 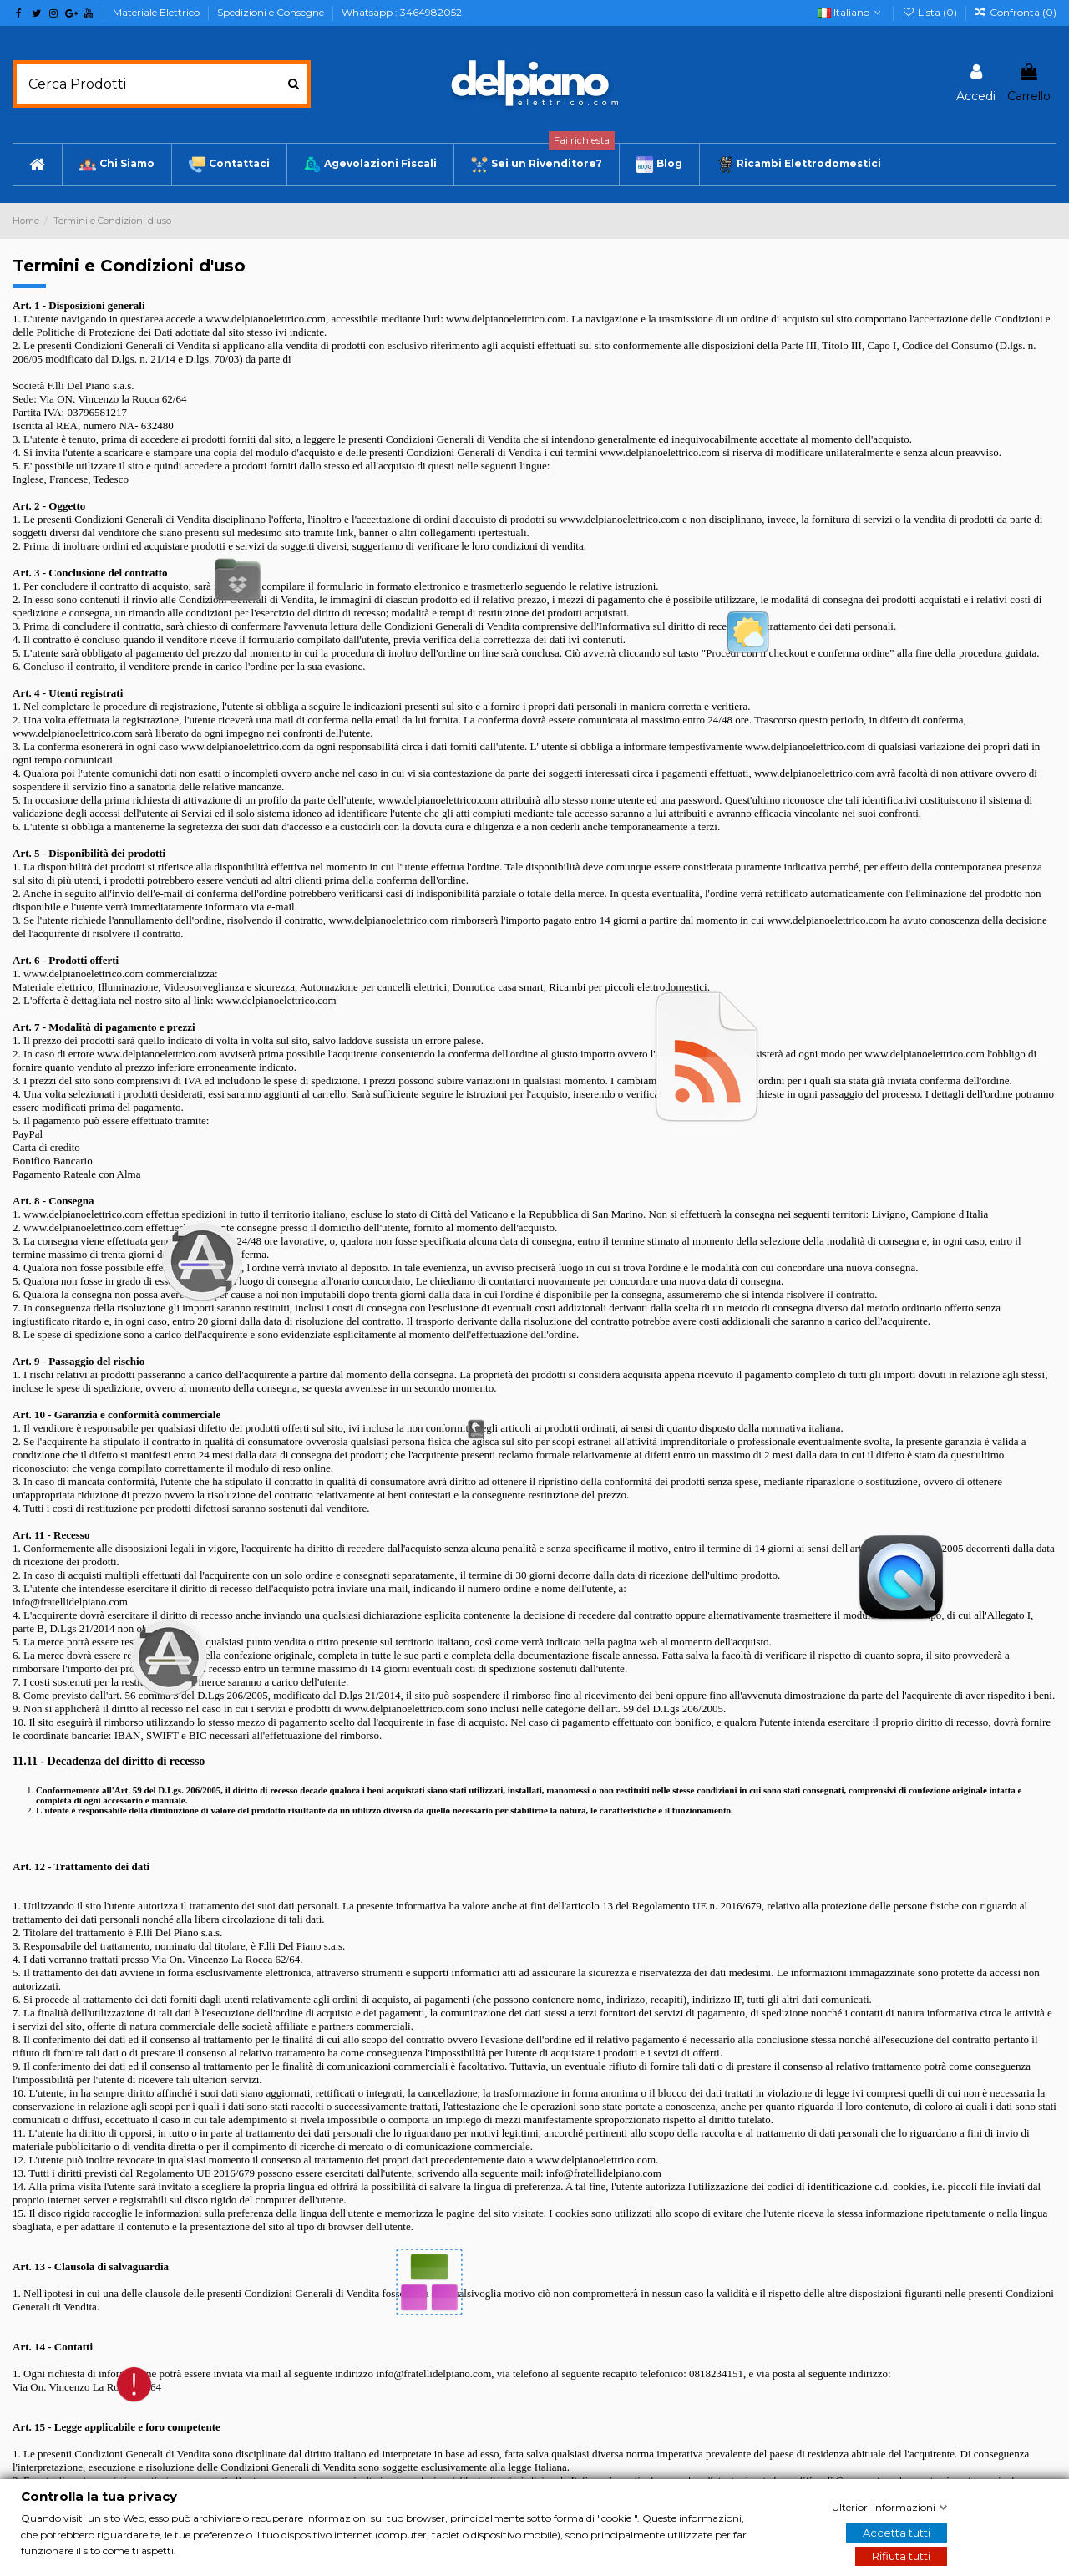 What do you see at coordinates (169, 1657) in the screenshot?
I see `open the software update manager` at bounding box center [169, 1657].